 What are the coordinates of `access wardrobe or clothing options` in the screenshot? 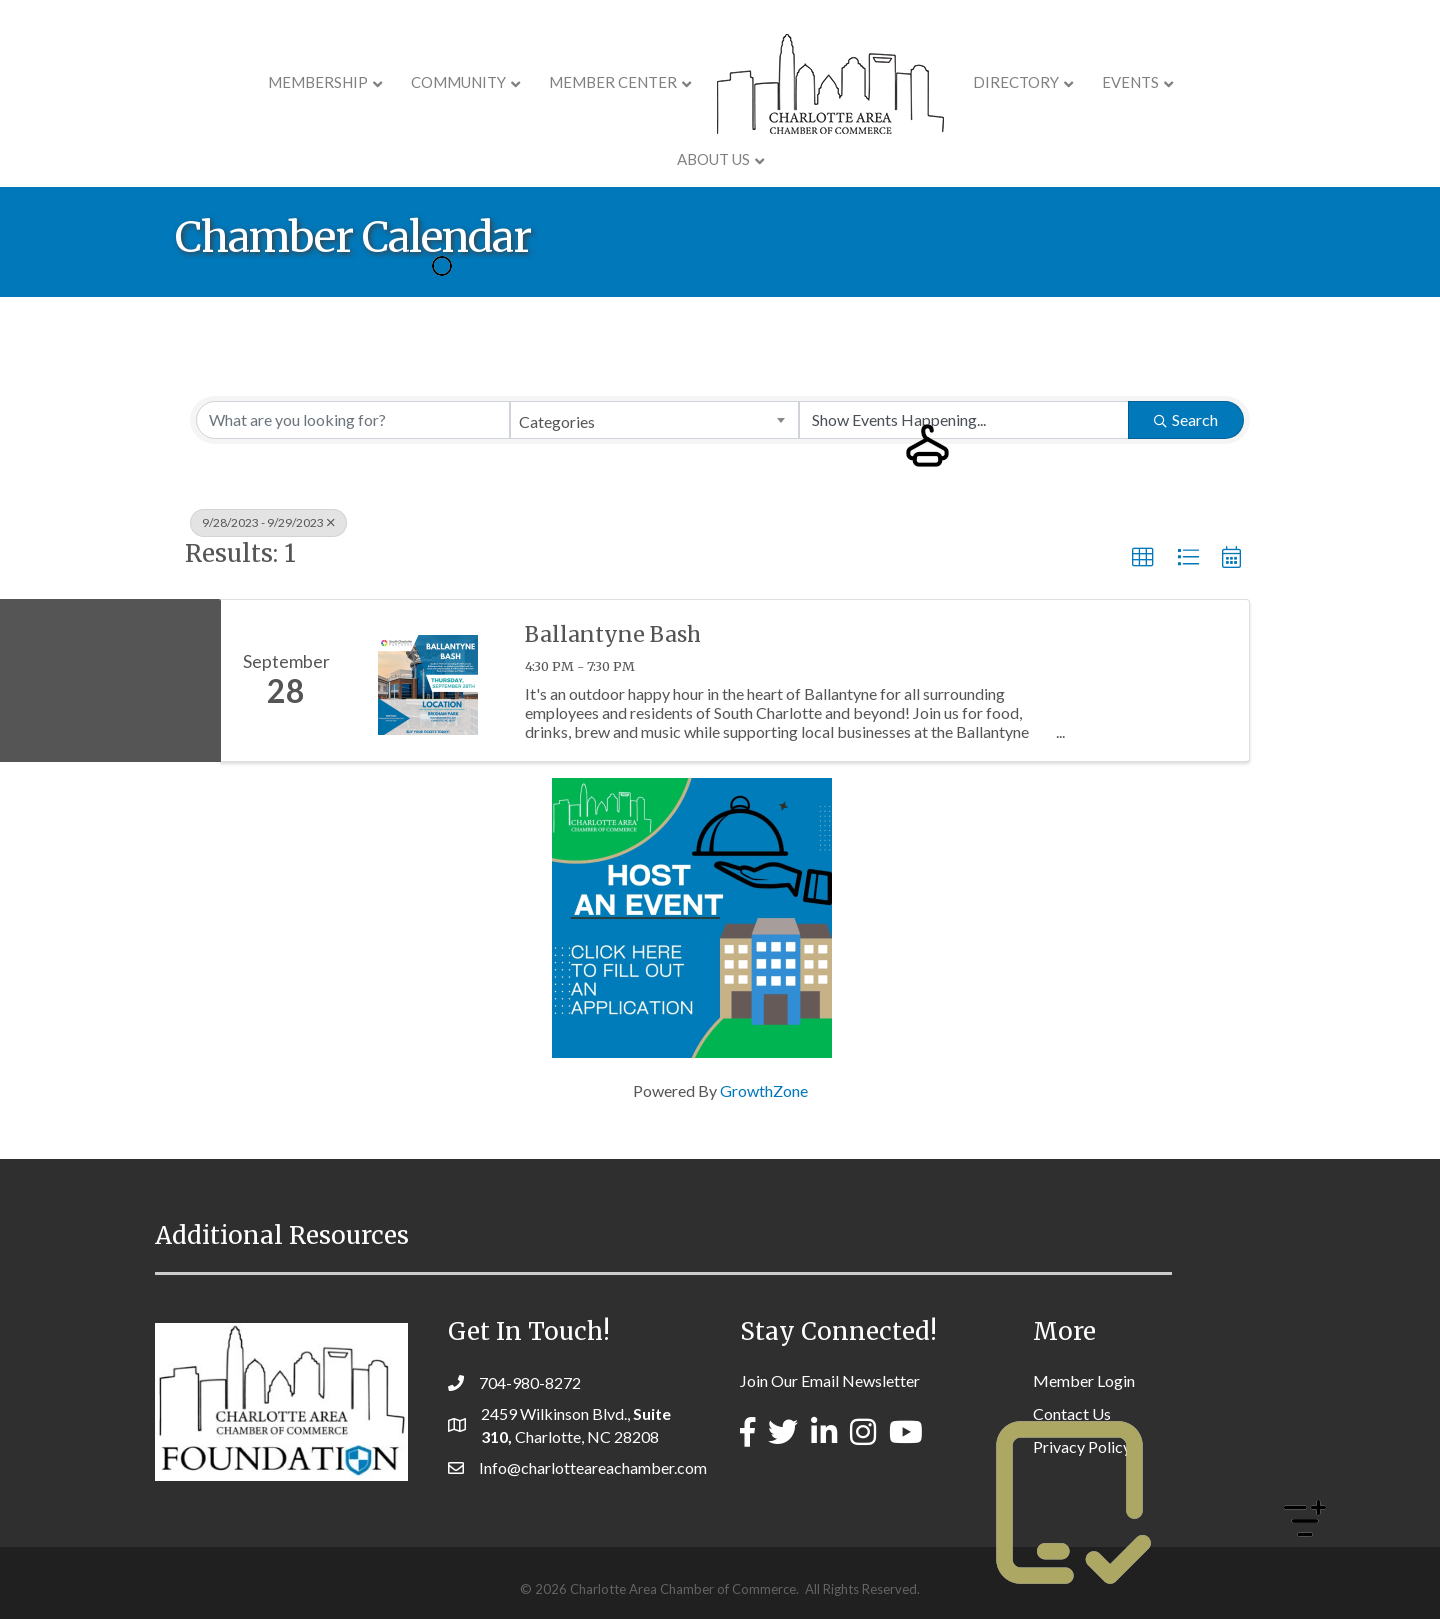 It's located at (927, 445).